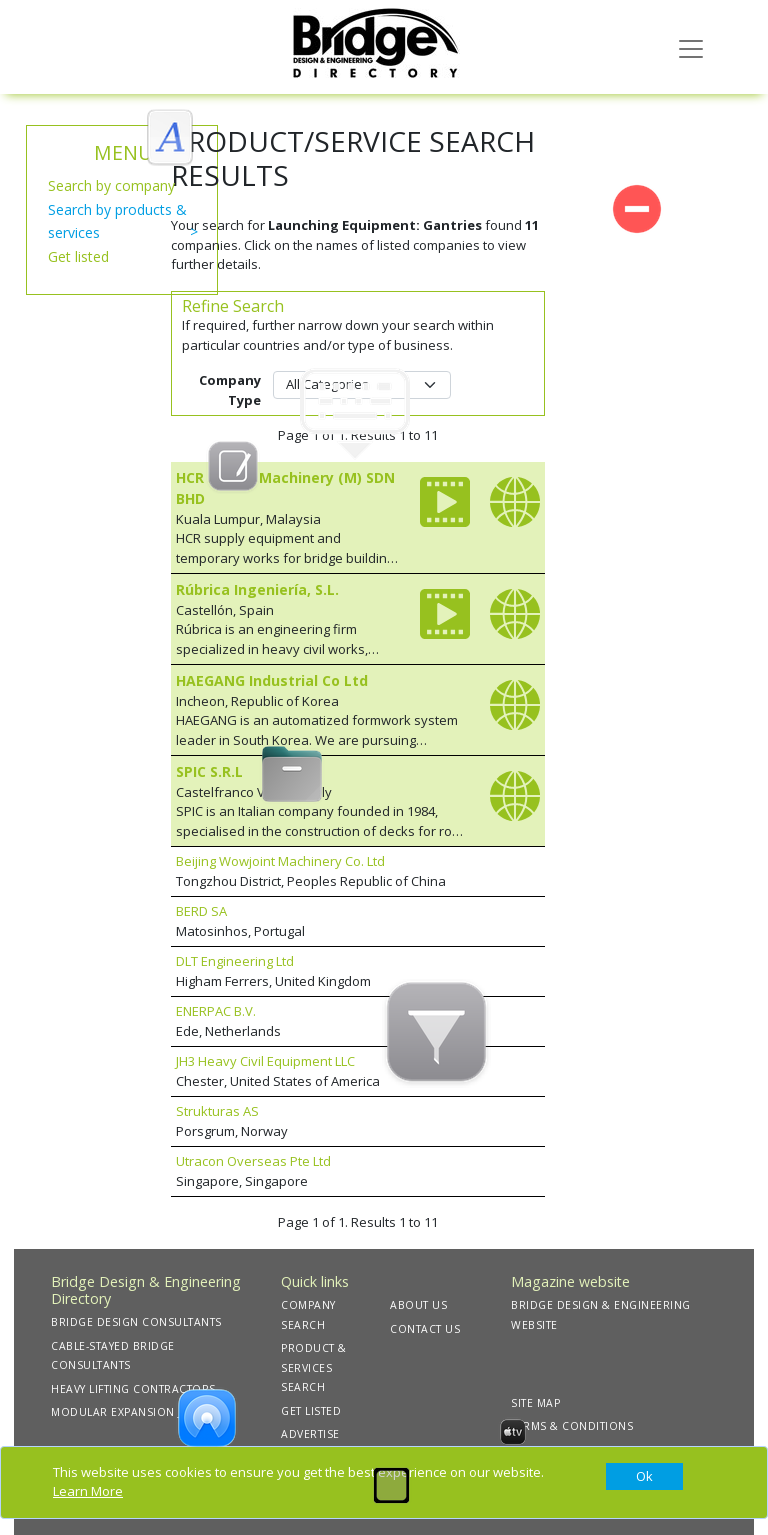  I want to click on open the apple tv app, so click(513, 1432).